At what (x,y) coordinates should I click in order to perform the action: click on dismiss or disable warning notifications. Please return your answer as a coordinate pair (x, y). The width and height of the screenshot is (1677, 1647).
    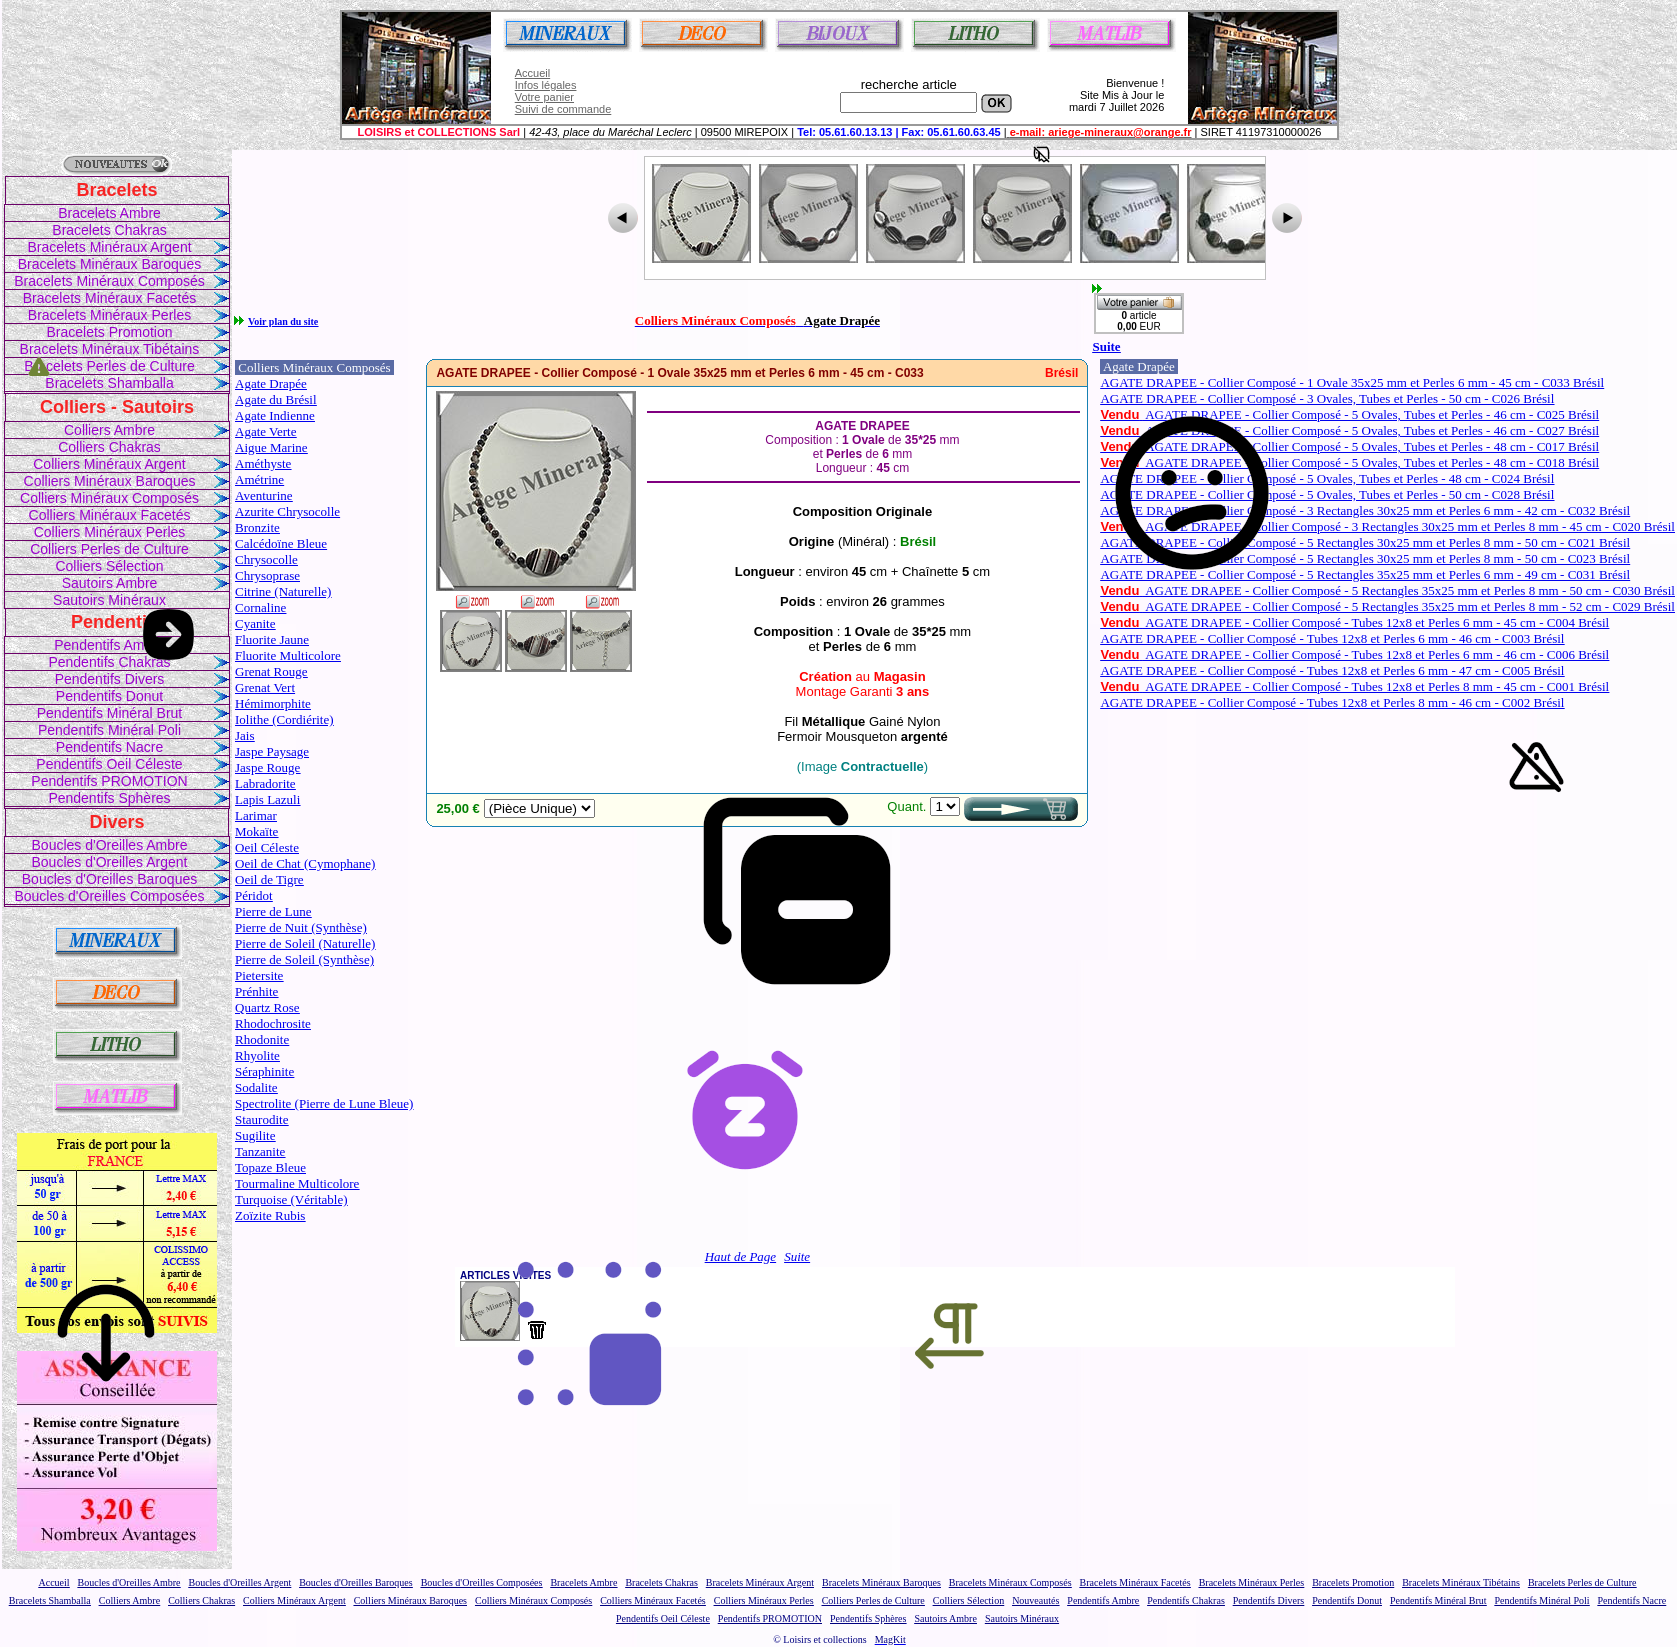
    Looking at the image, I should click on (1536, 767).